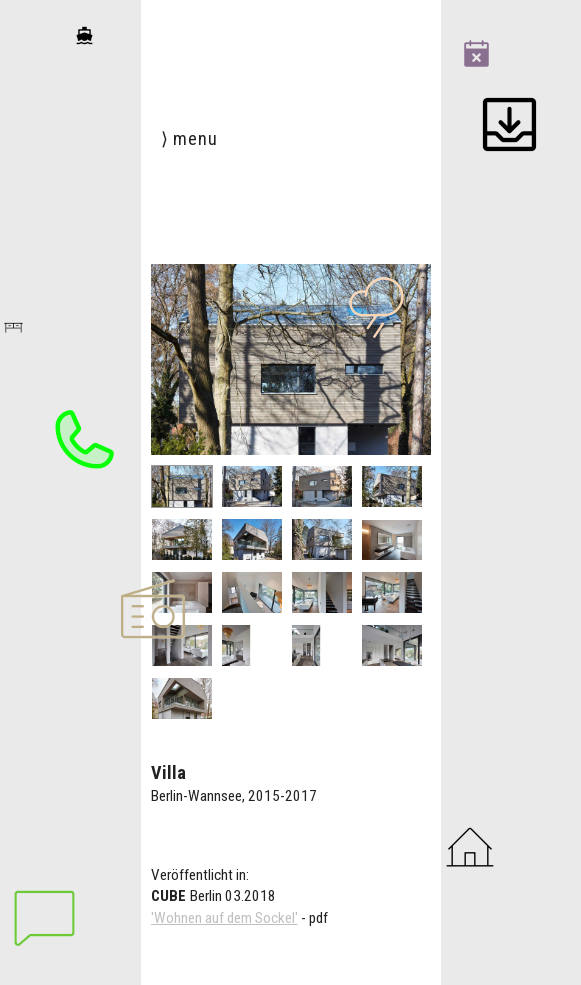  I want to click on open radio or audio streaming, so click(153, 614).